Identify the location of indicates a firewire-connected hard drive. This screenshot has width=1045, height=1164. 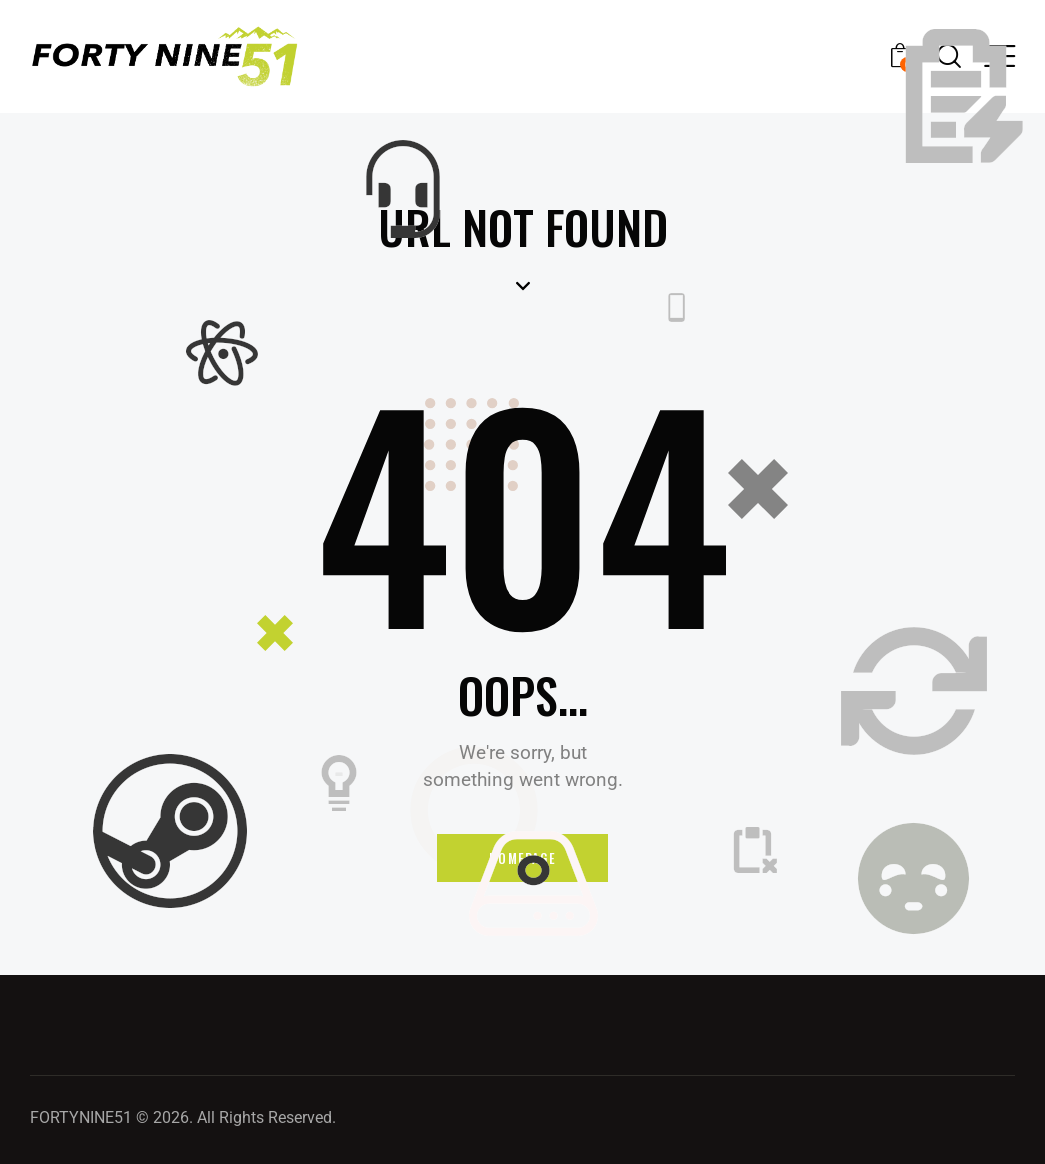
(533, 879).